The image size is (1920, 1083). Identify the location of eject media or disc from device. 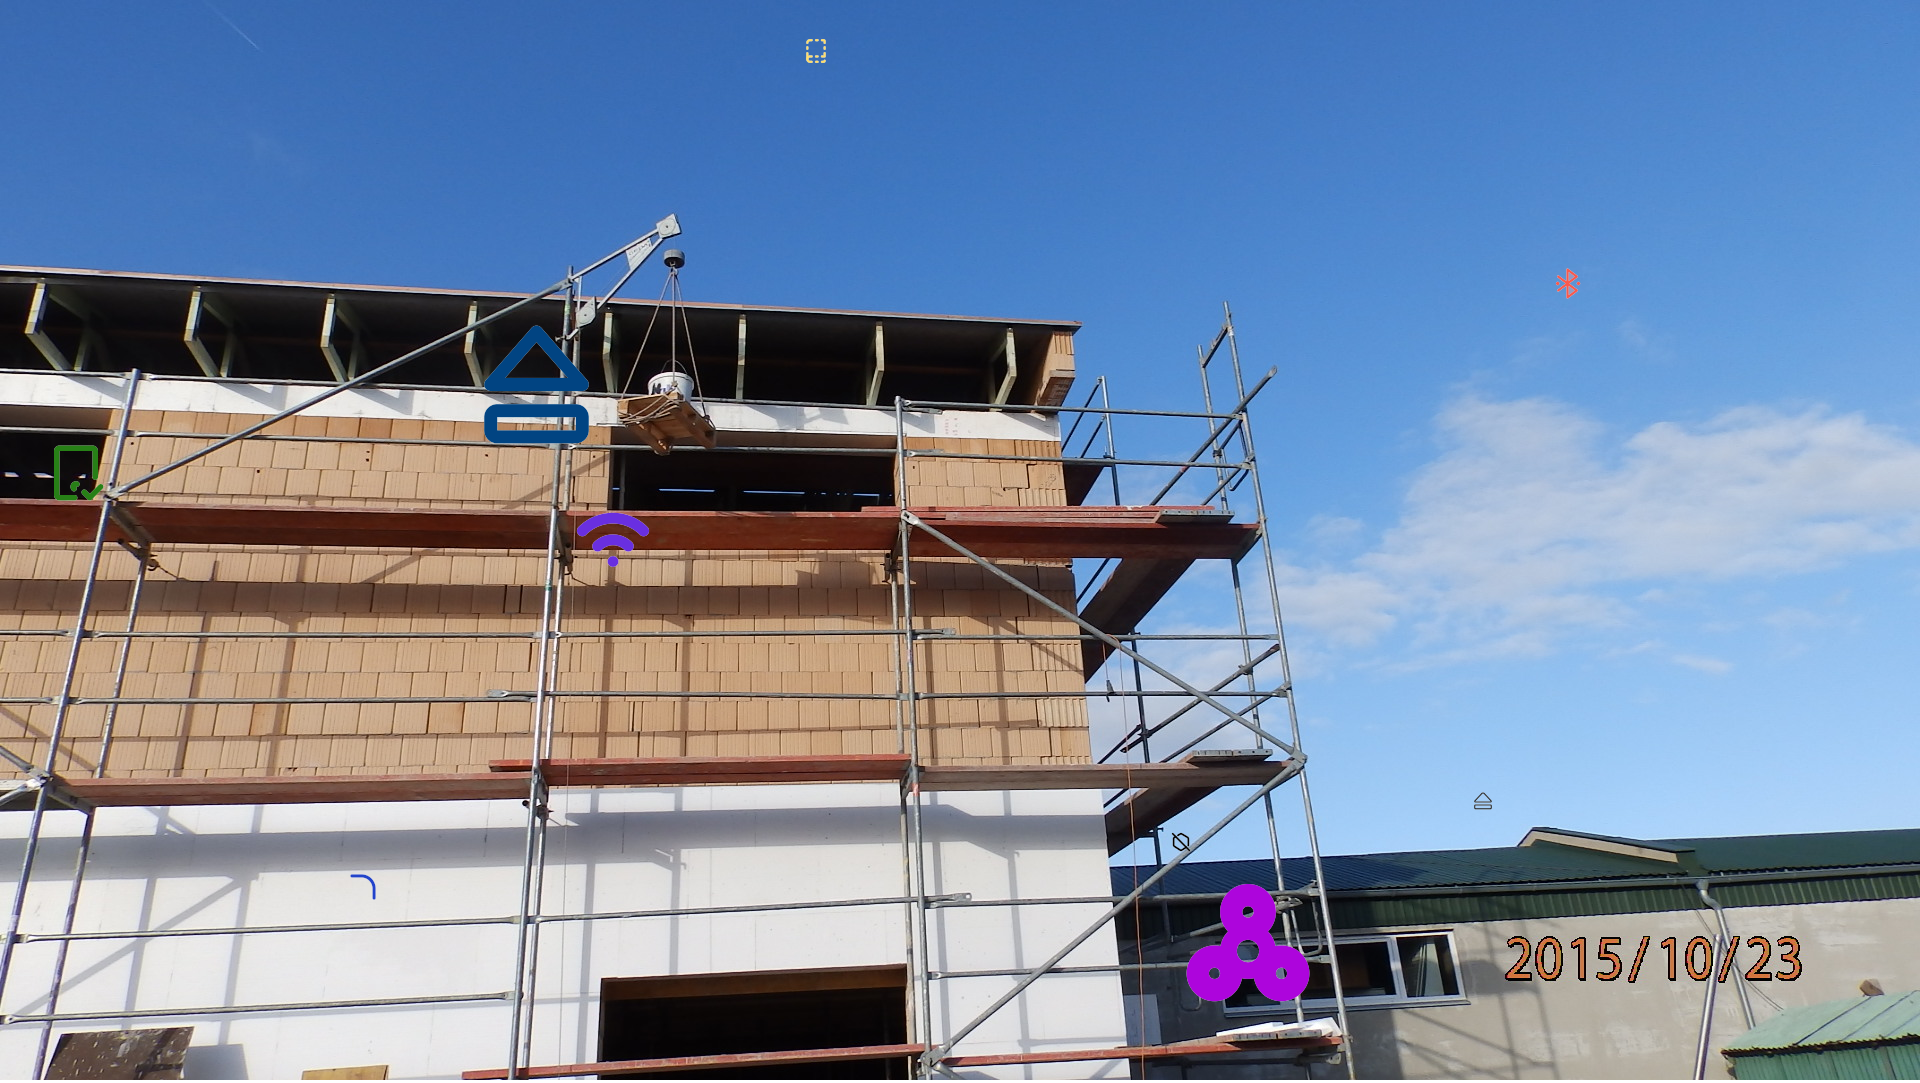
(1483, 802).